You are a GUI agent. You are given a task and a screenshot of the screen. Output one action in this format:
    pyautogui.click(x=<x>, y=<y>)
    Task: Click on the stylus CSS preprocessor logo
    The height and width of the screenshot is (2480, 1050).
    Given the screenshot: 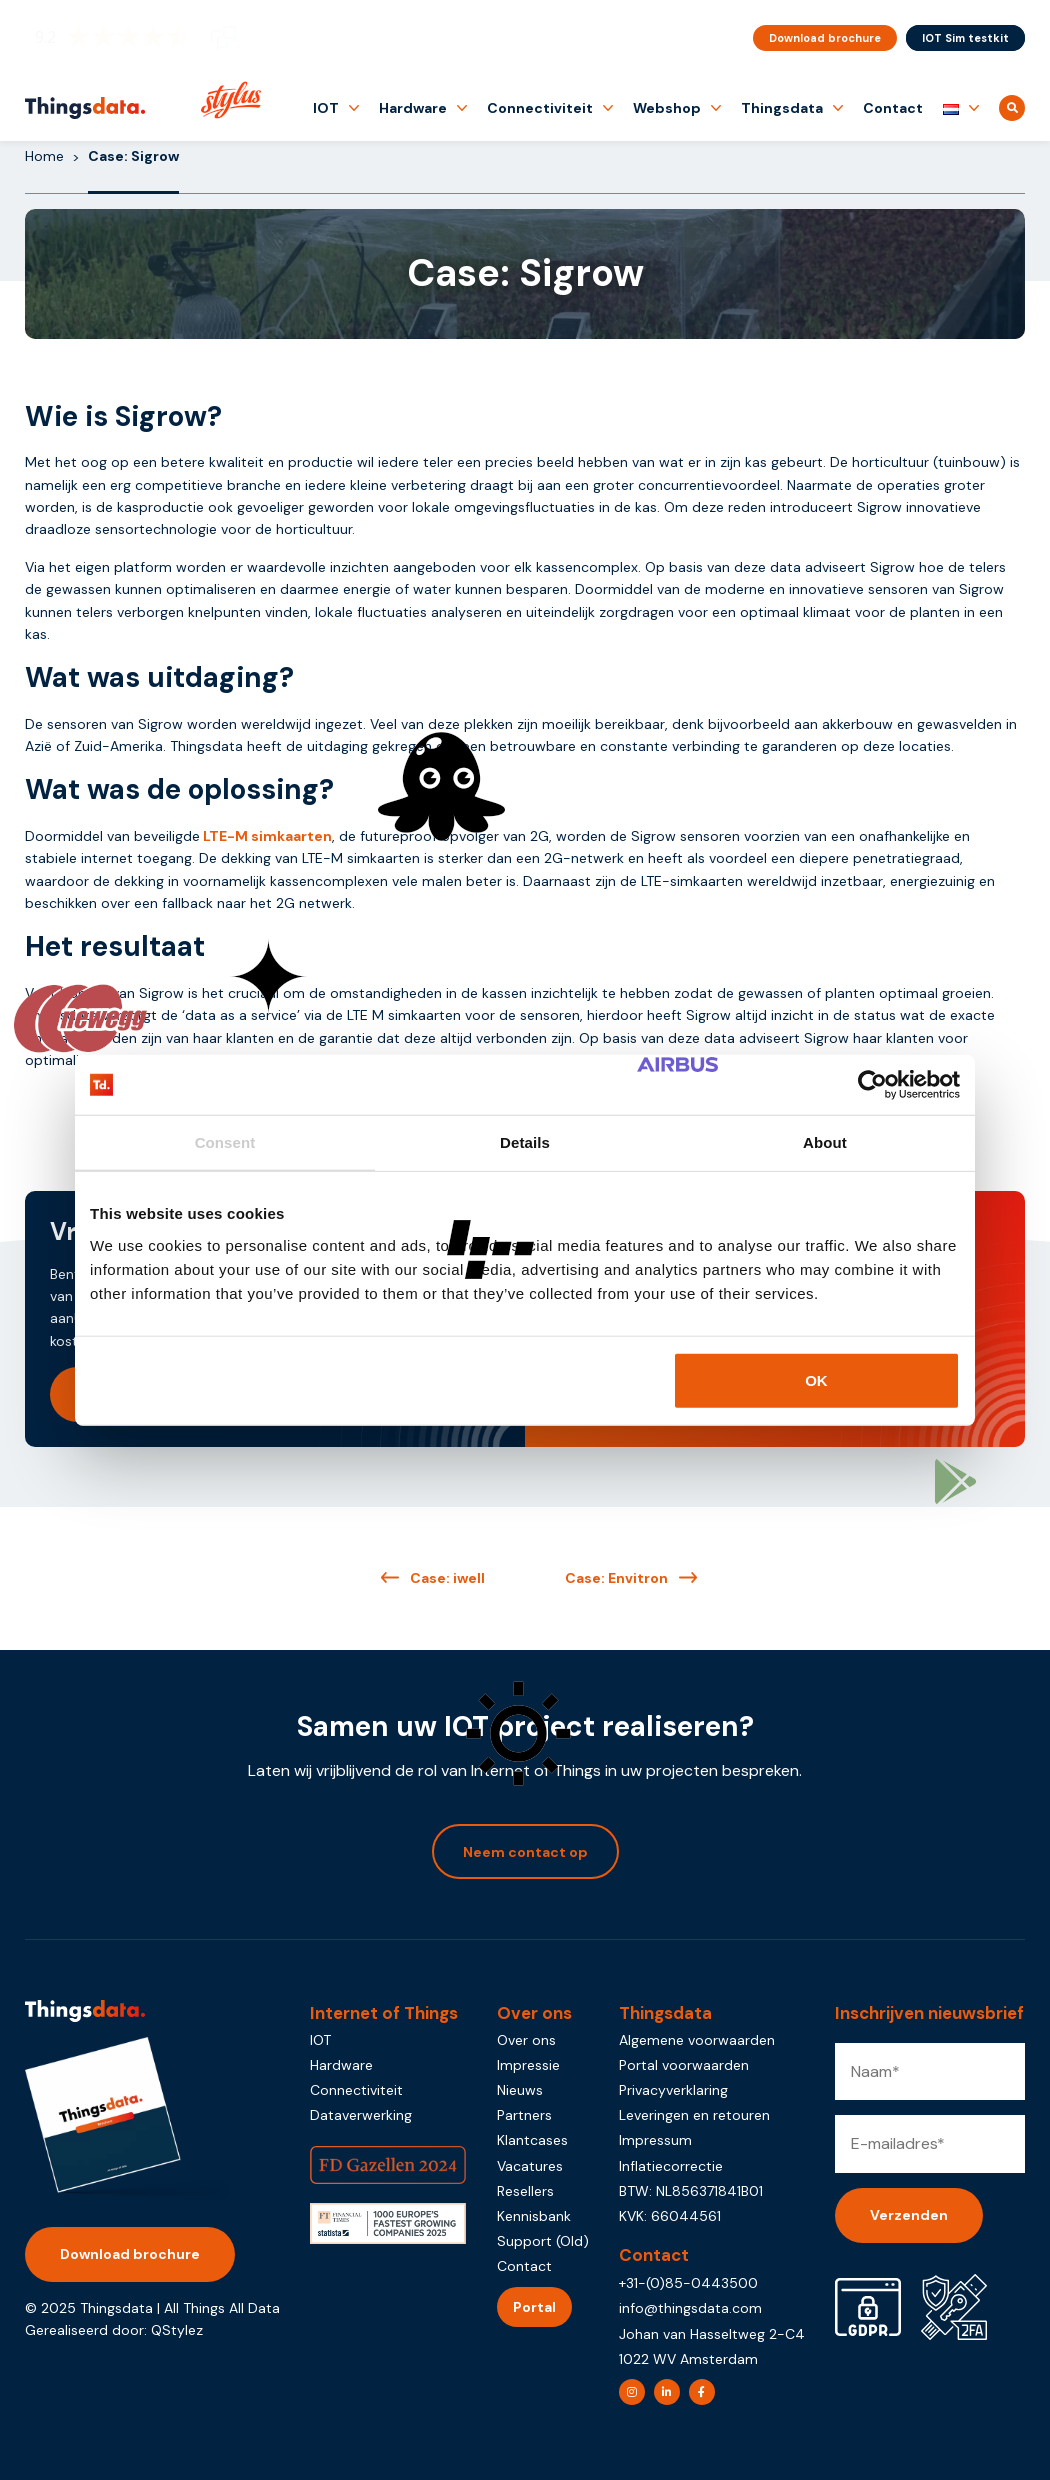 What is the action you would take?
    pyautogui.click(x=231, y=100)
    